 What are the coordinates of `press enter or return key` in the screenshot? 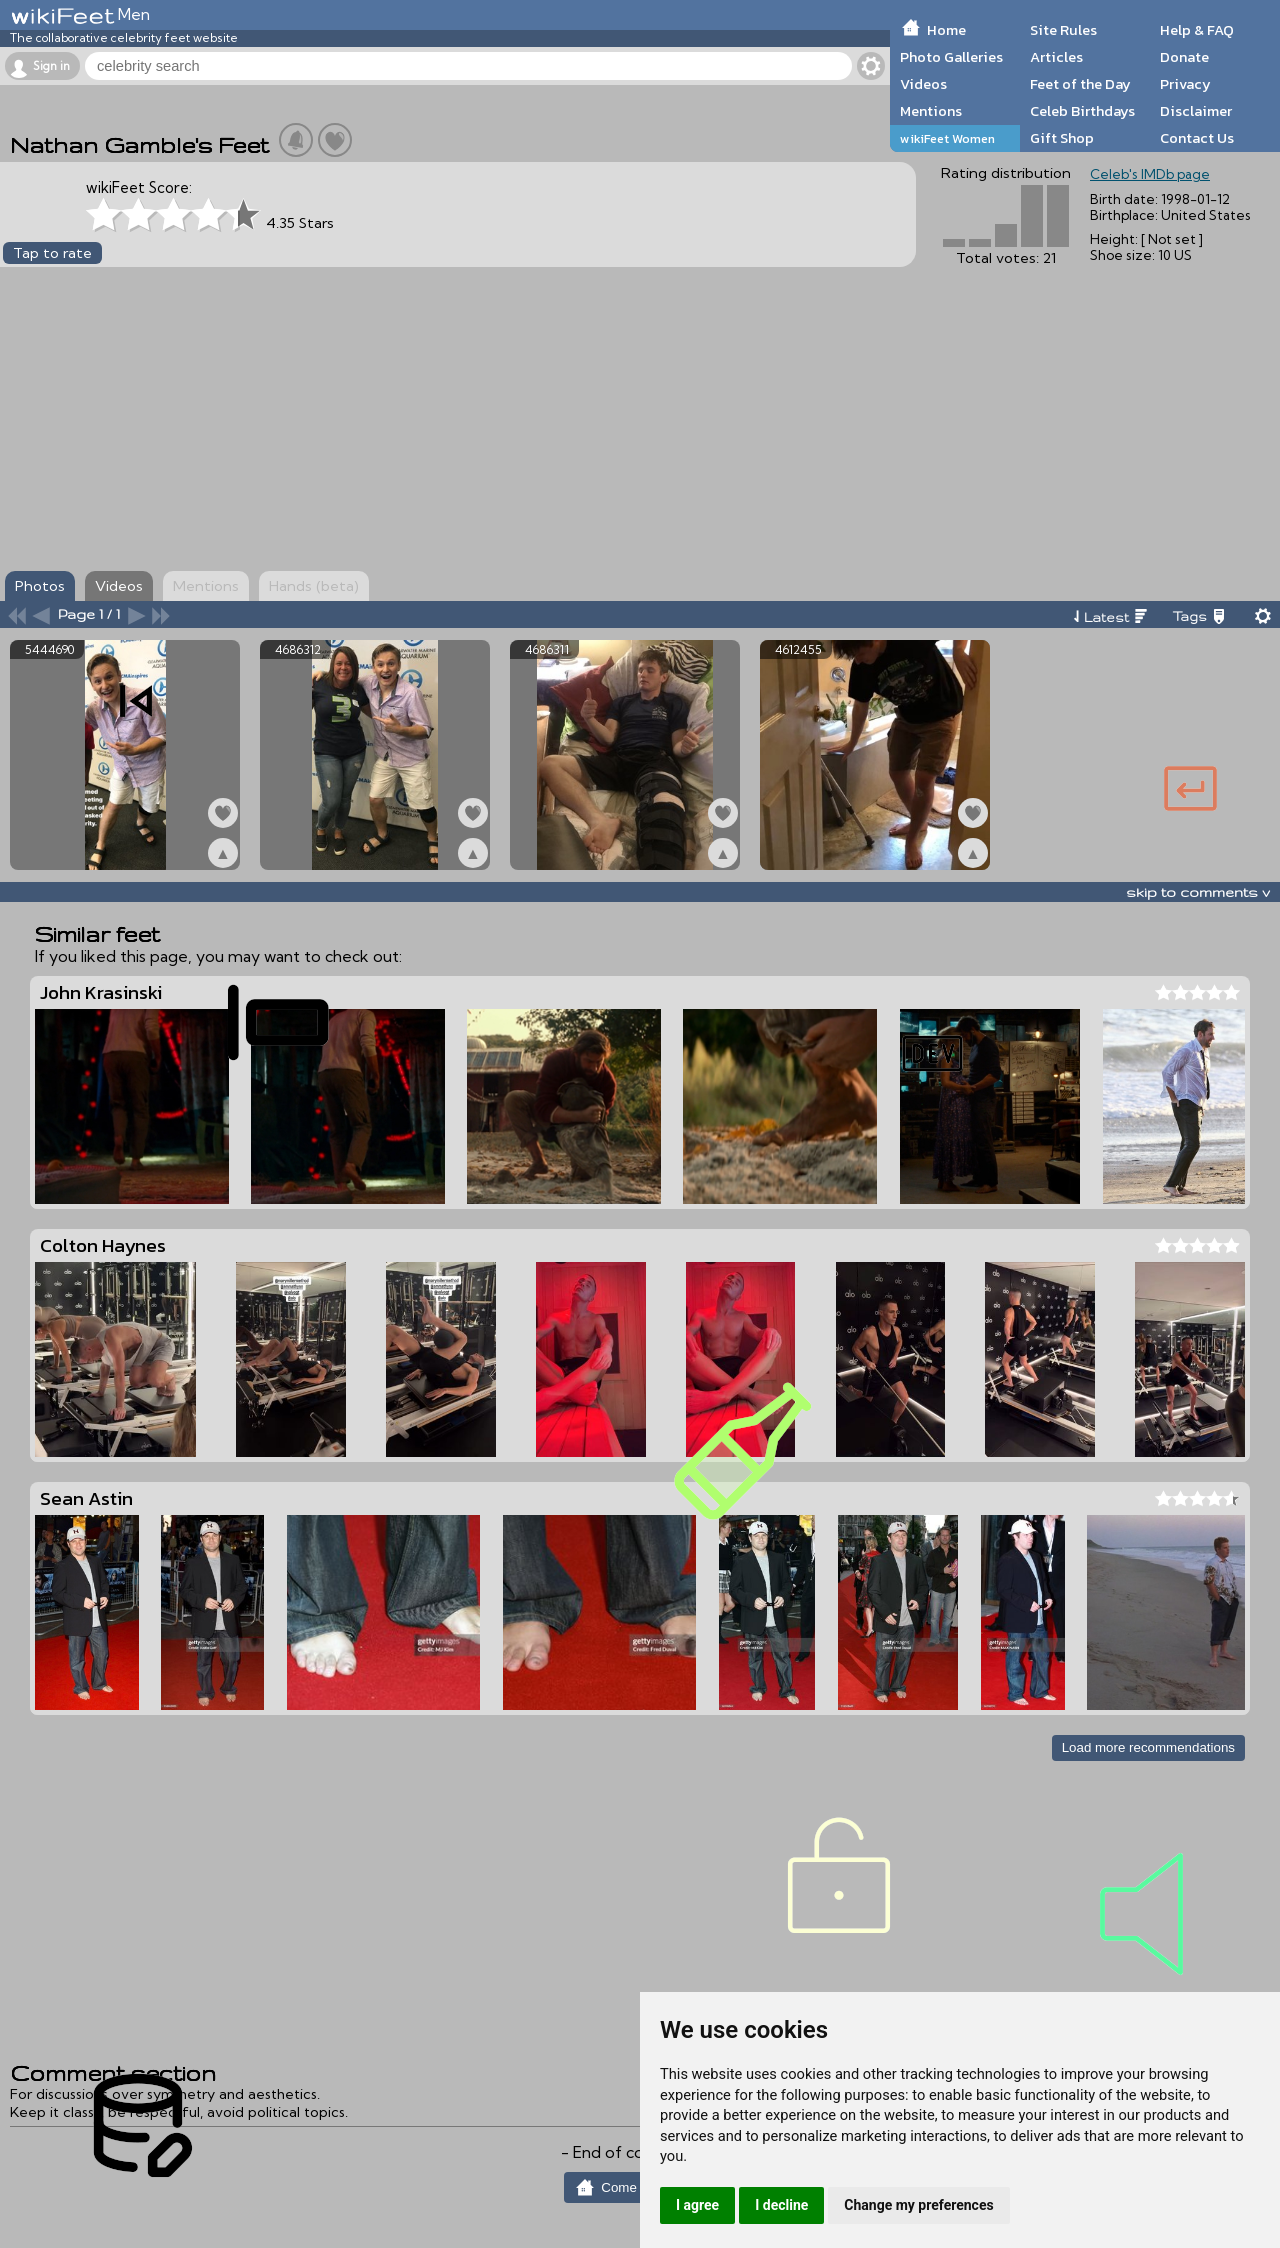 It's located at (1190, 788).